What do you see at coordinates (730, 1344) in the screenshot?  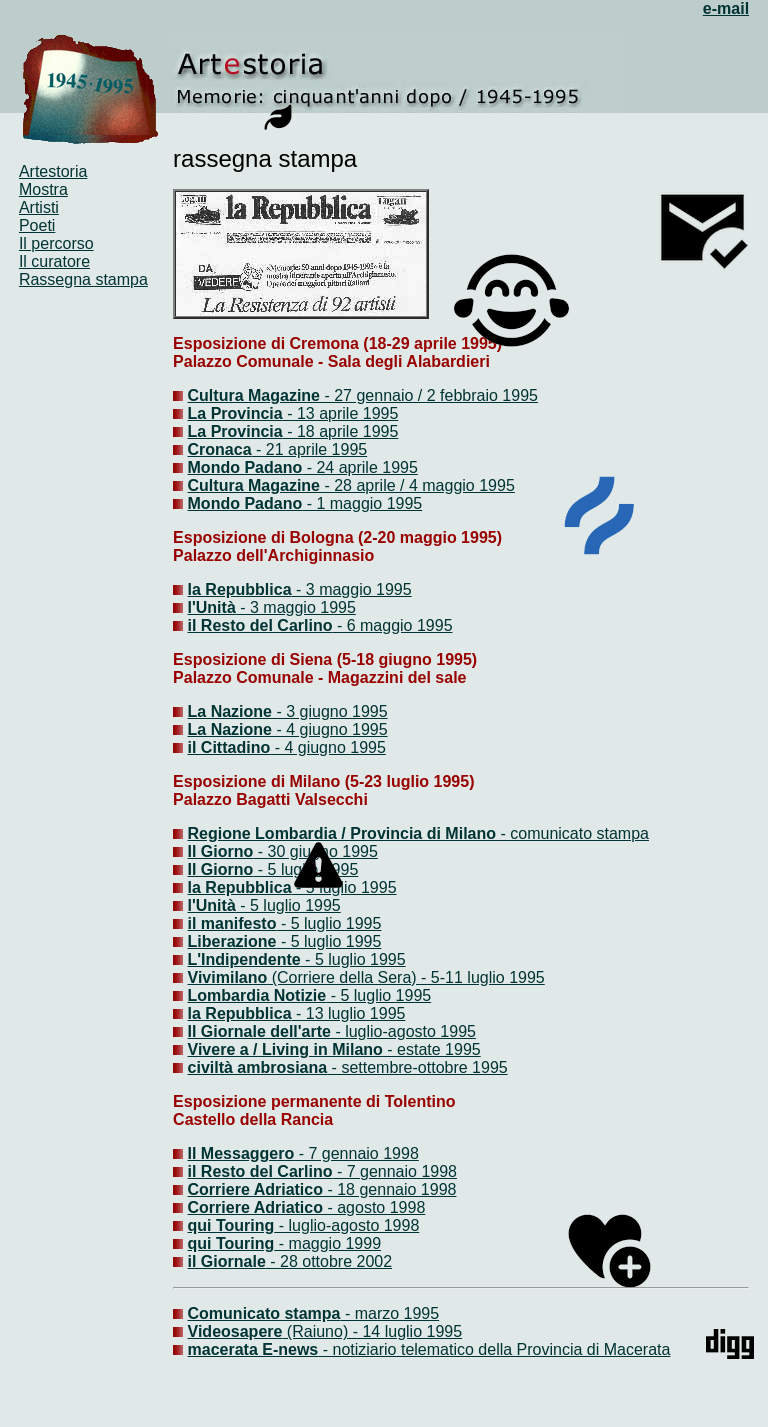 I see `visit digg social news website` at bounding box center [730, 1344].